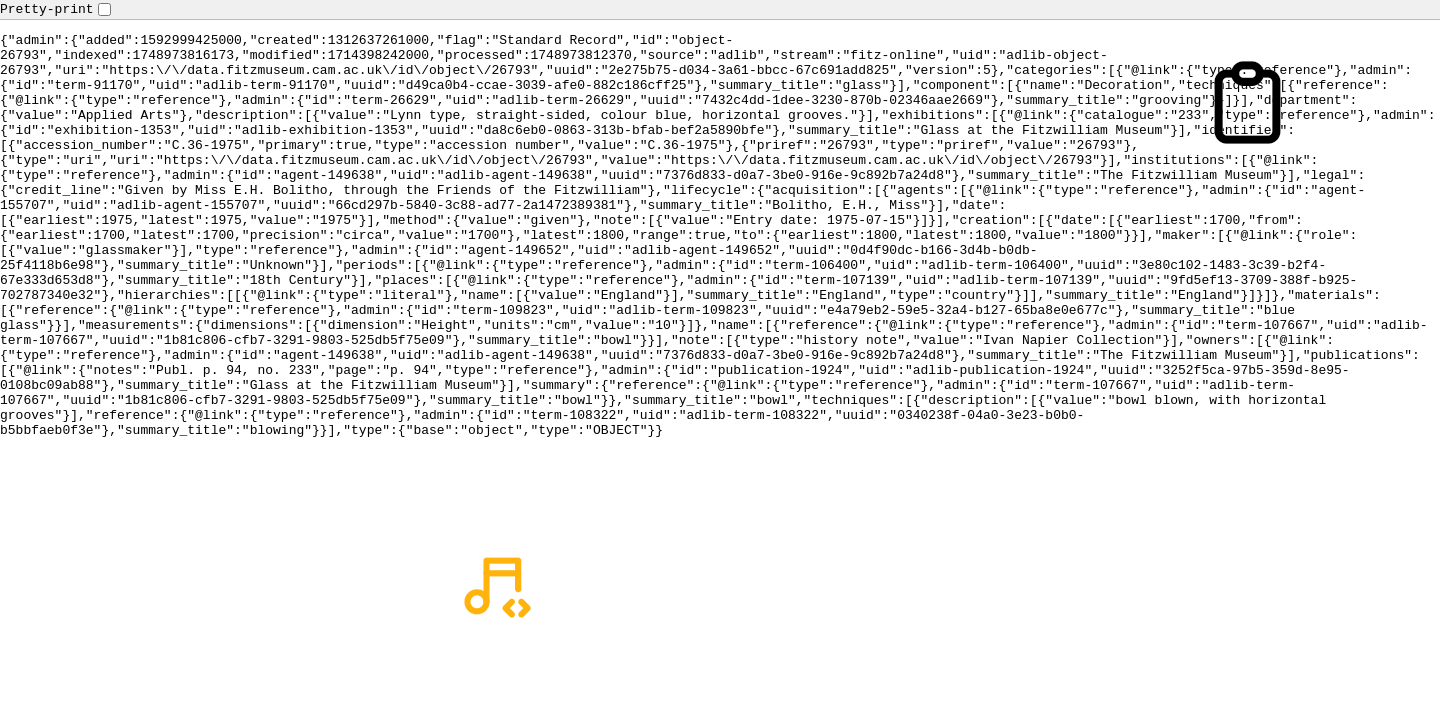 The height and width of the screenshot is (720, 1440). I want to click on copy to clipboard, so click(1247, 102).